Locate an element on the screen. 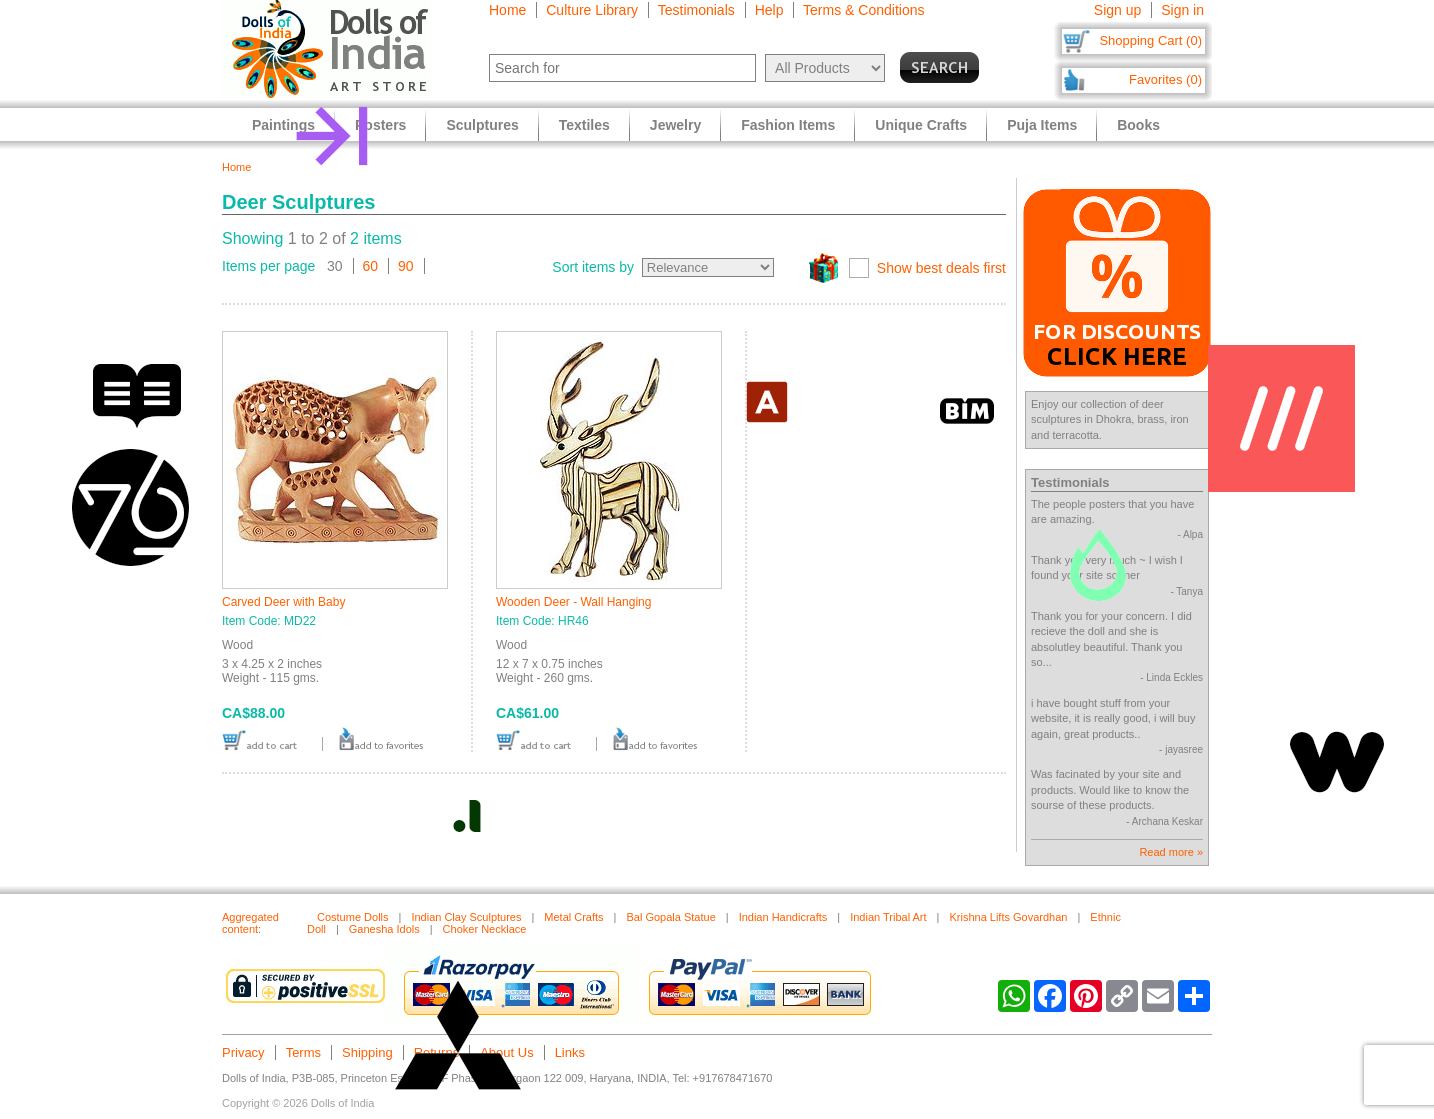  open the BIM store app is located at coordinates (967, 411).